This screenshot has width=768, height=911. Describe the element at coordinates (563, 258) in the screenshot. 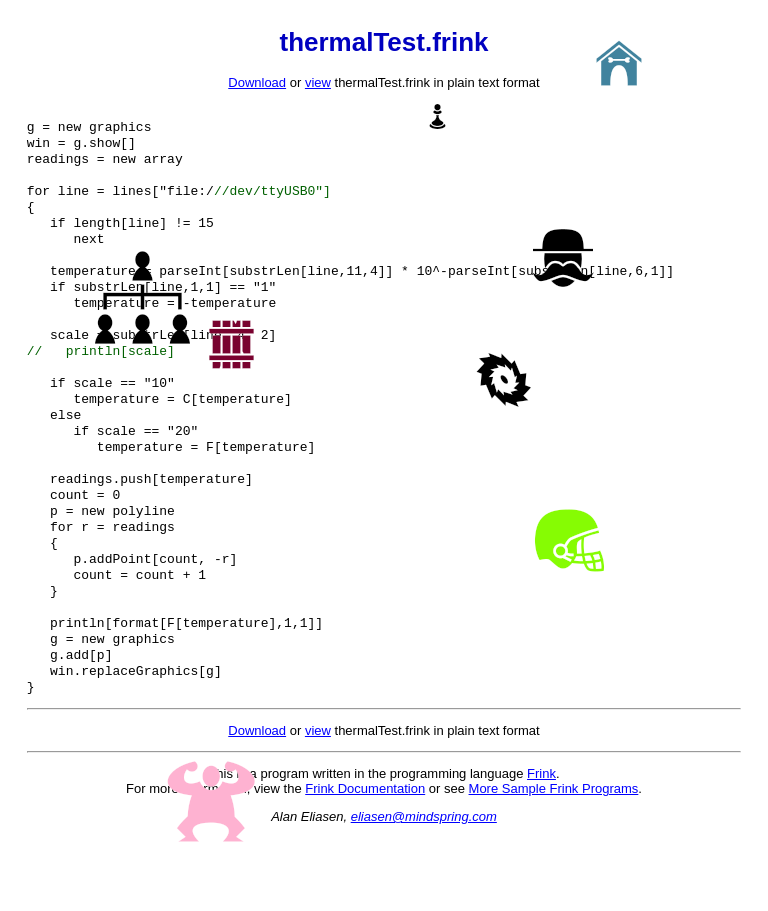

I see `select a gentleman or vintage character avatar` at that location.